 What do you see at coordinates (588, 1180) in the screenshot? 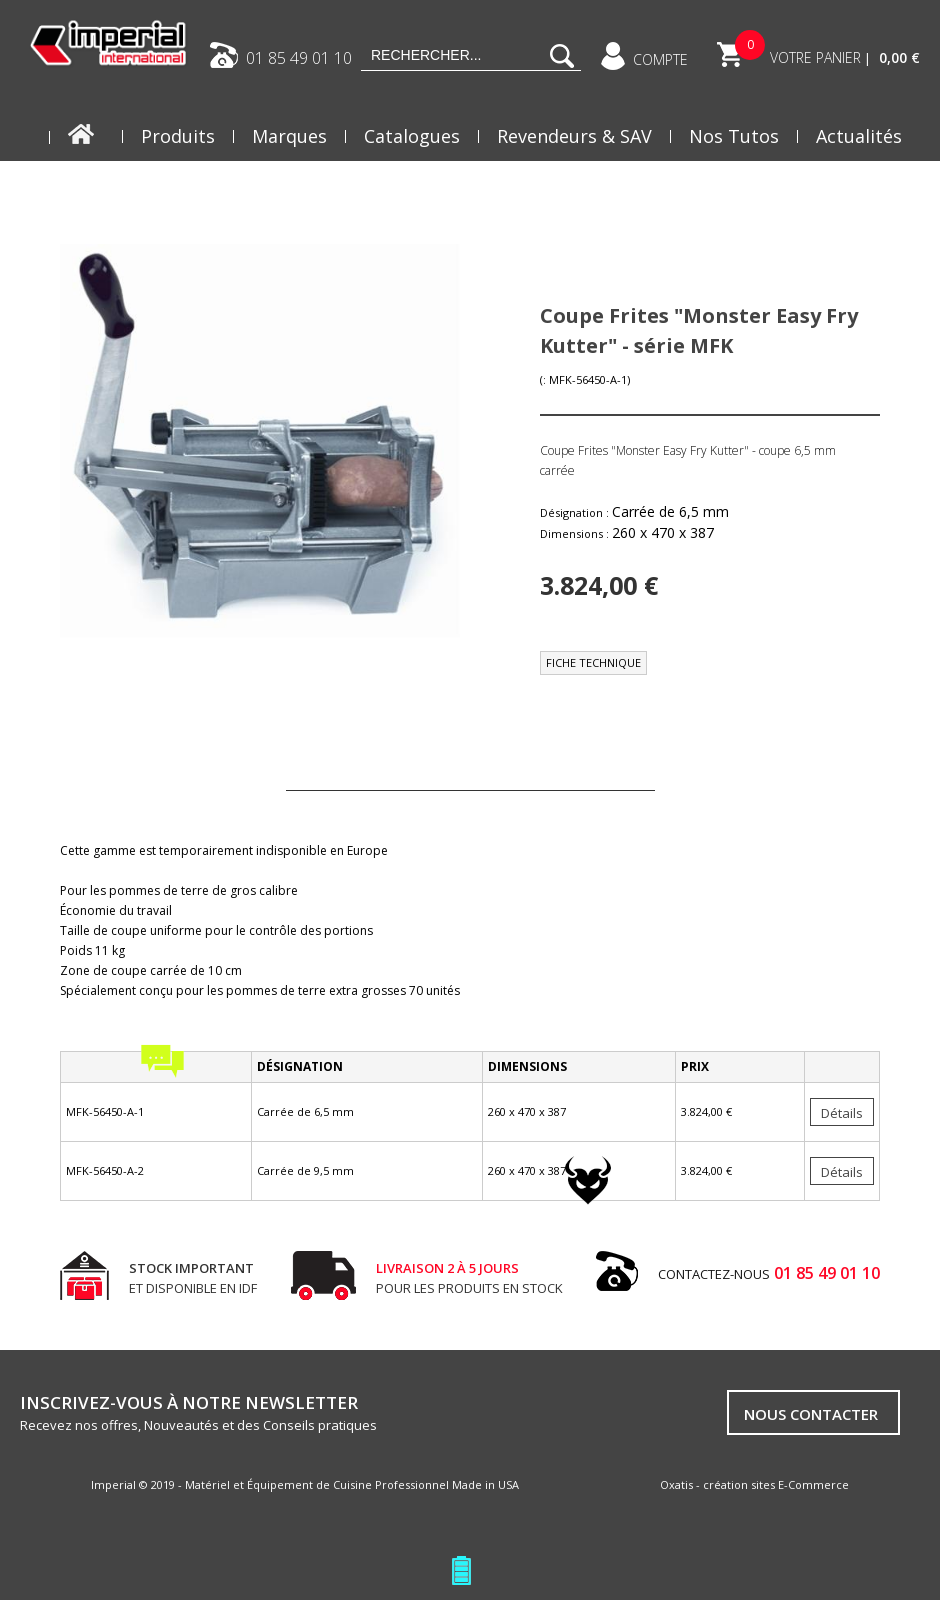
I see `indicates a villain or antagonist character with romantic themes` at bounding box center [588, 1180].